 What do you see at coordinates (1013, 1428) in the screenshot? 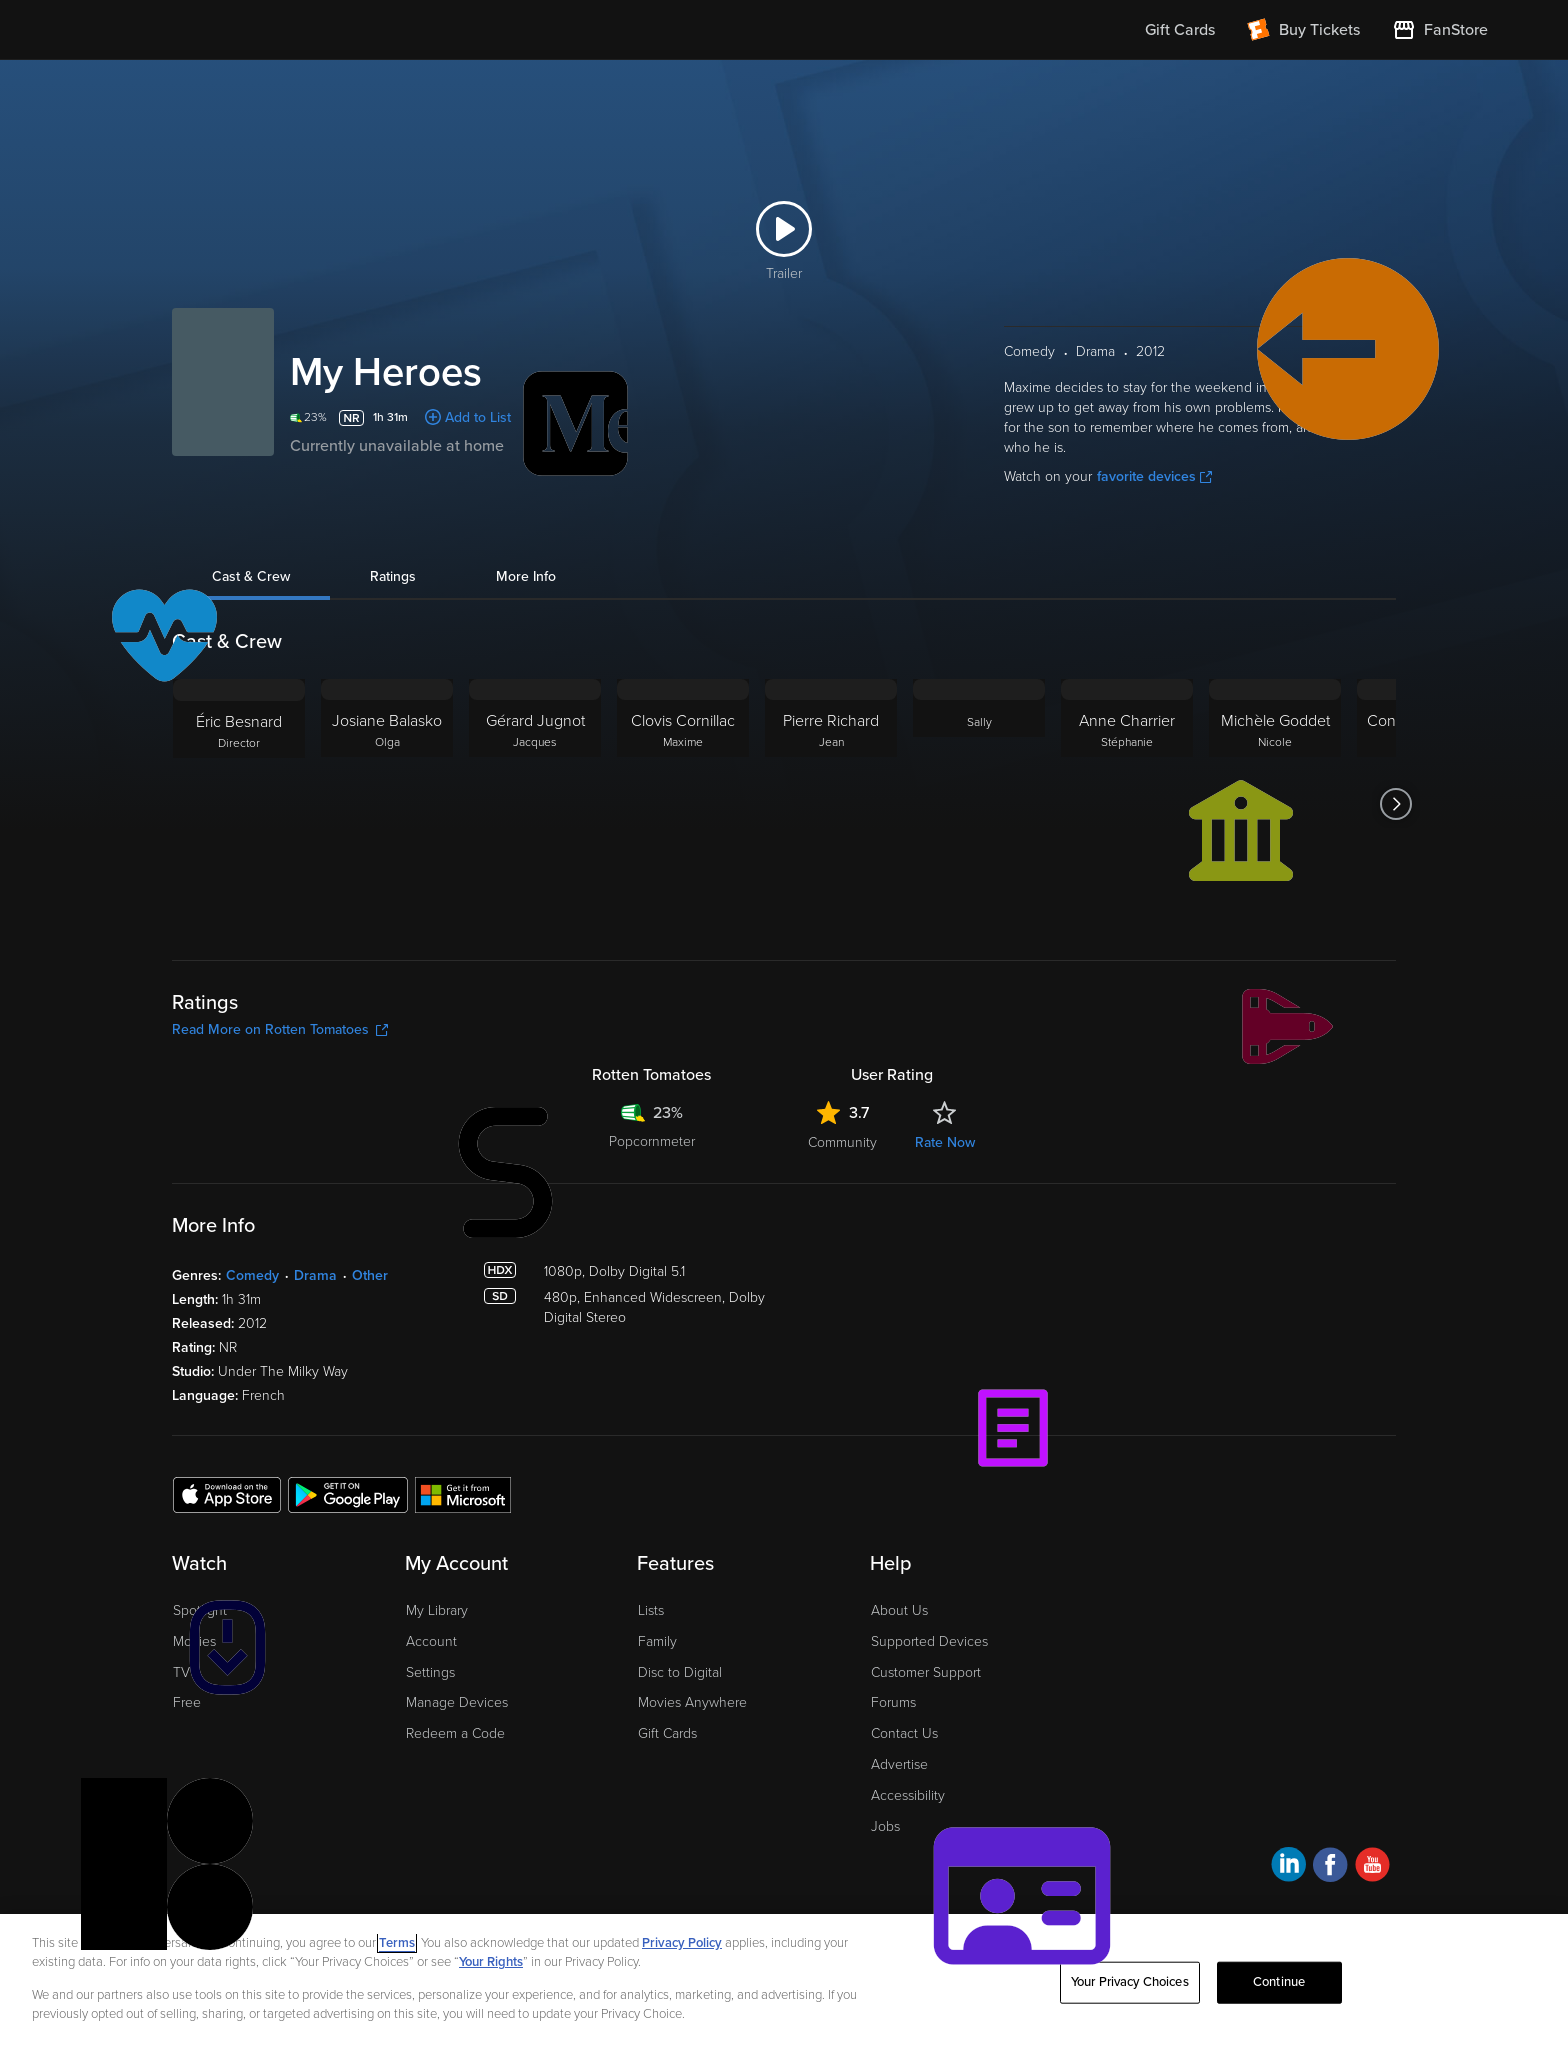
I see `view document list` at bounding box center [1013, 1428].